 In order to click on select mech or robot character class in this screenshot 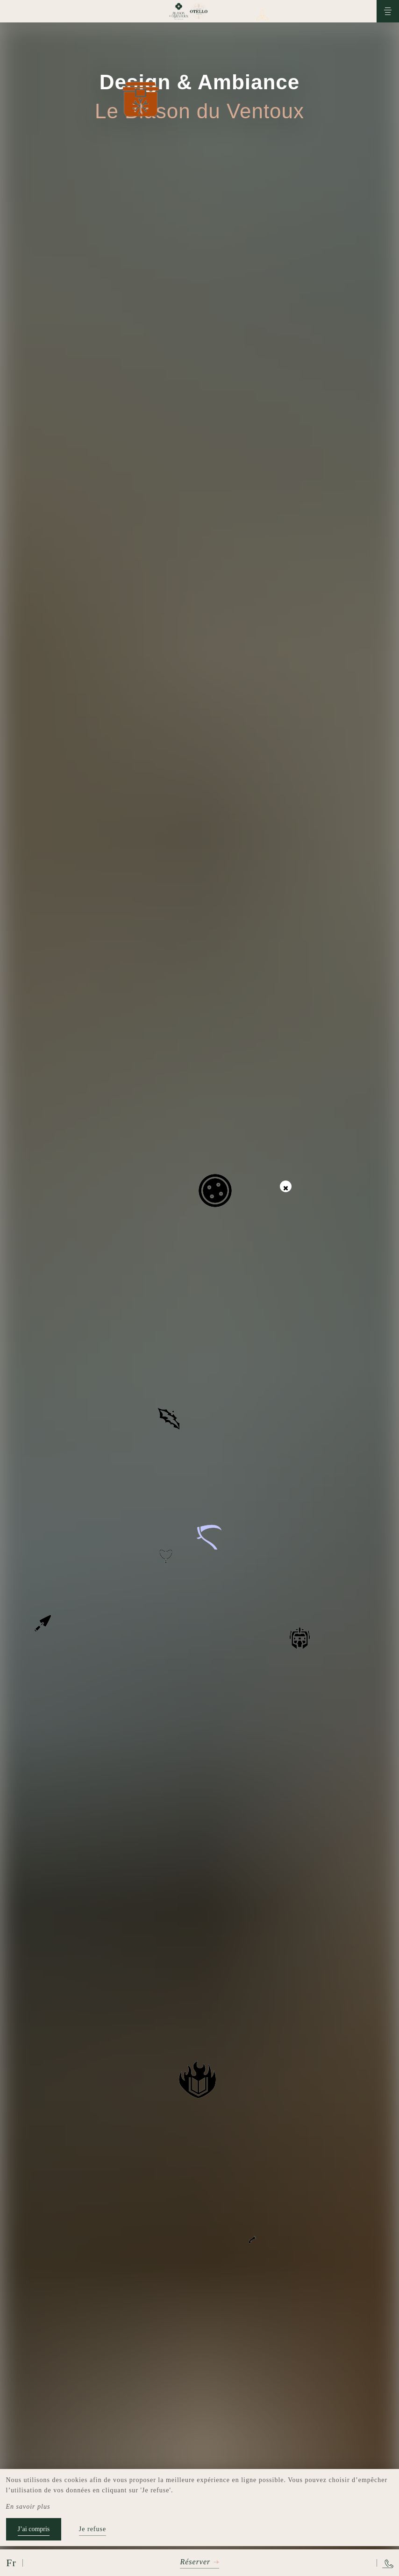, I will do `click(299, 1638)`.